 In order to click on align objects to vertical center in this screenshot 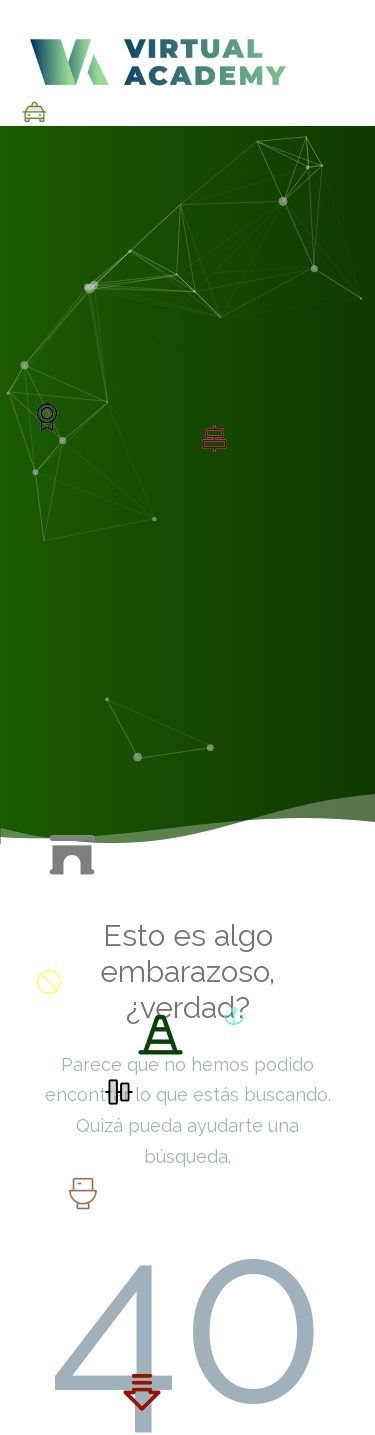, I will do `click(119, 1092)`.